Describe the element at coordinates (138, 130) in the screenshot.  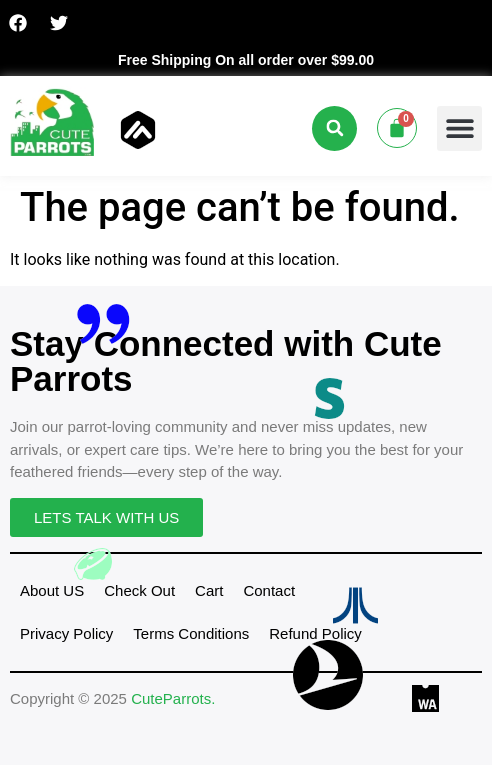
I see `open Matillion data integration platform` at that location.